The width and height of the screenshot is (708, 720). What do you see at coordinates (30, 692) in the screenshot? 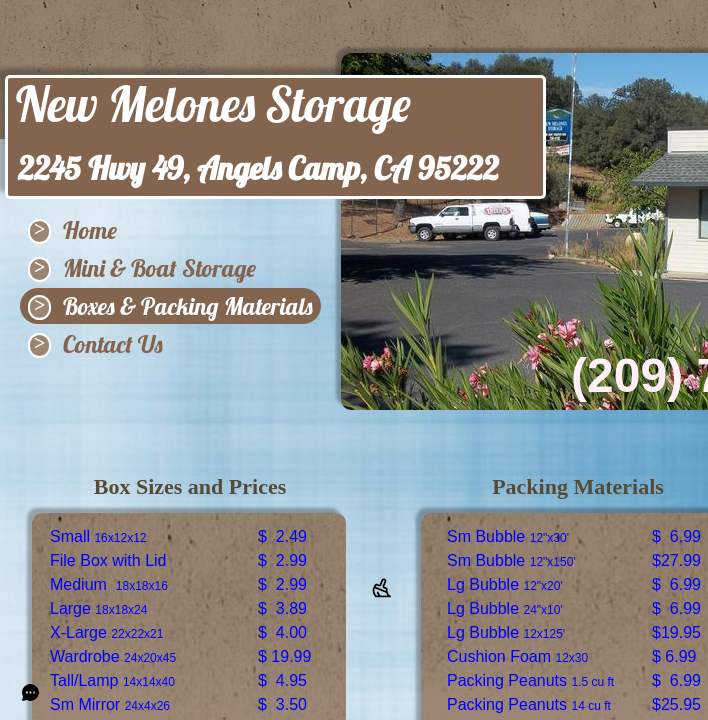
I see `open chat or messaging` at bounding box center [30, 692].